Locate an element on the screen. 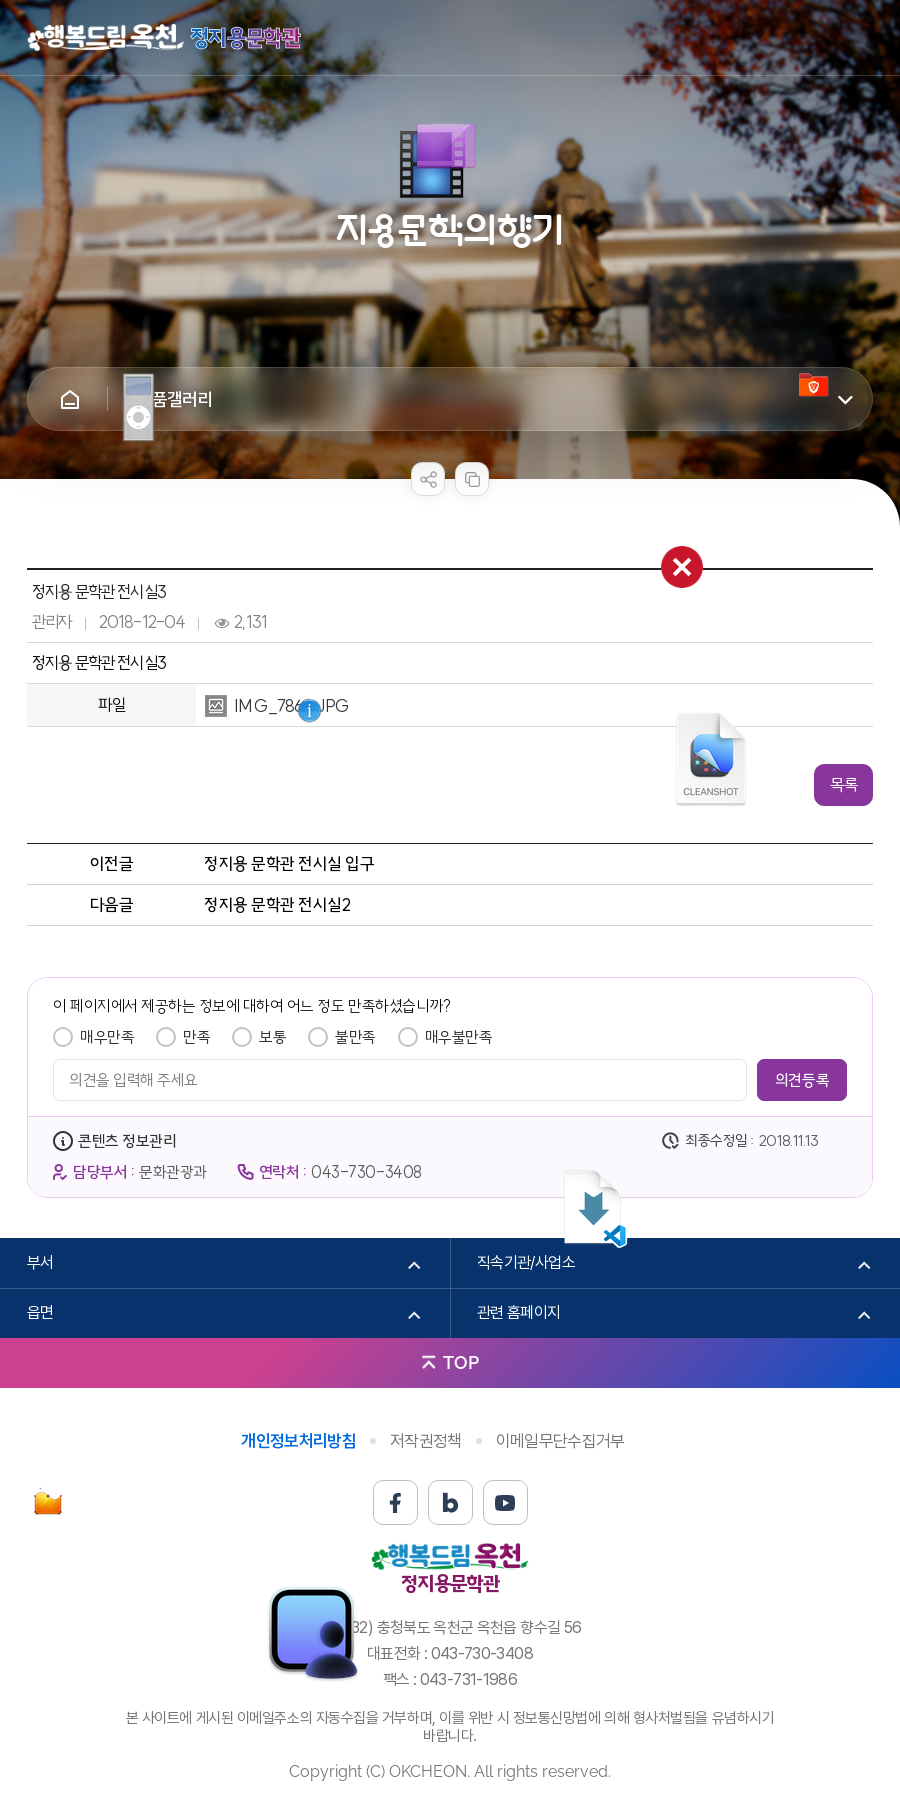  share your screen with others is located at coordinates (311, 1629).